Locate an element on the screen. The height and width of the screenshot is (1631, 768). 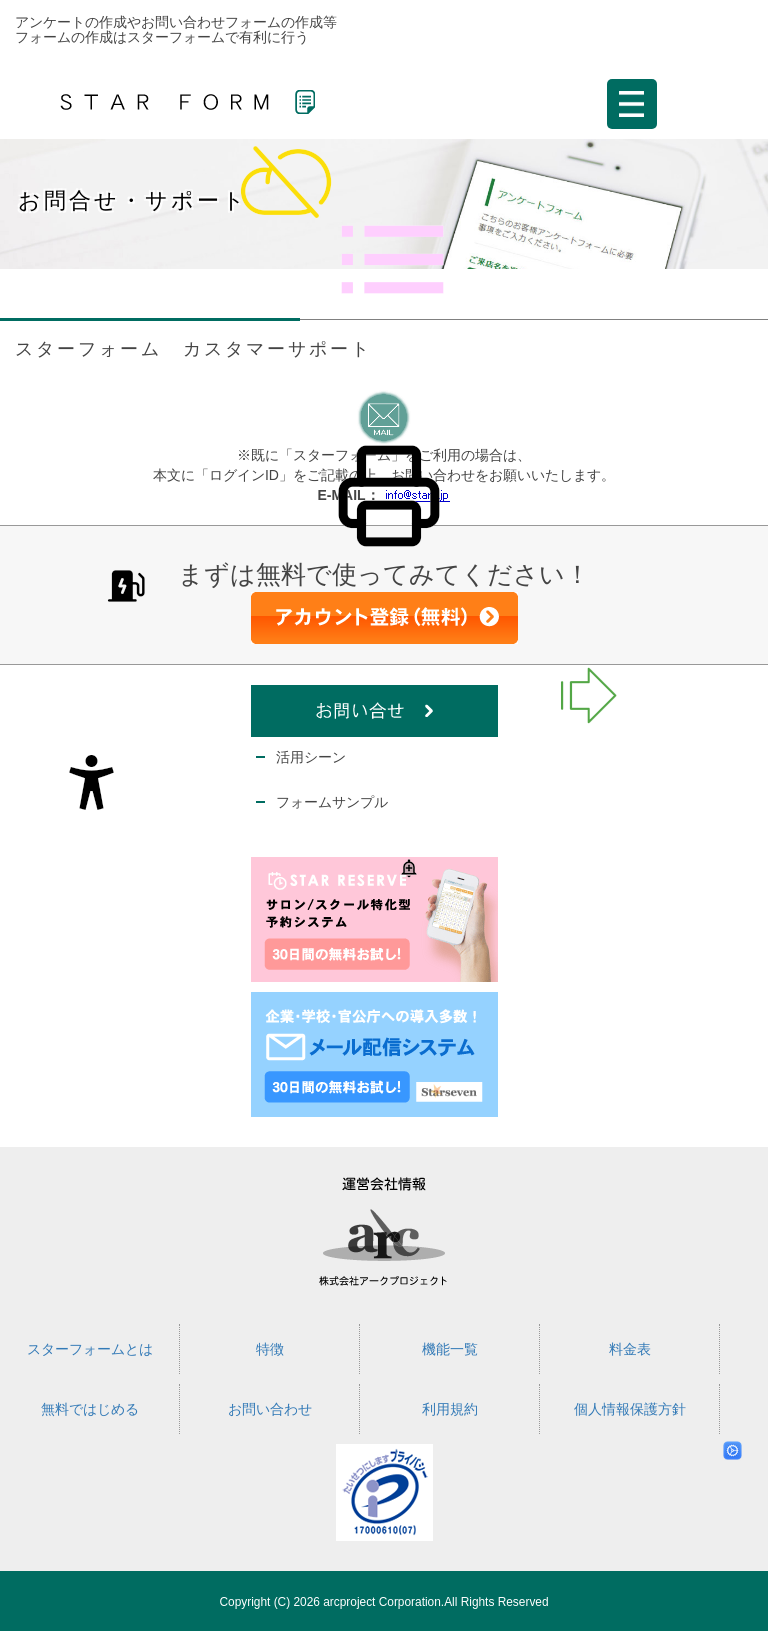
move item to the right is located at coordinates (586, 695).